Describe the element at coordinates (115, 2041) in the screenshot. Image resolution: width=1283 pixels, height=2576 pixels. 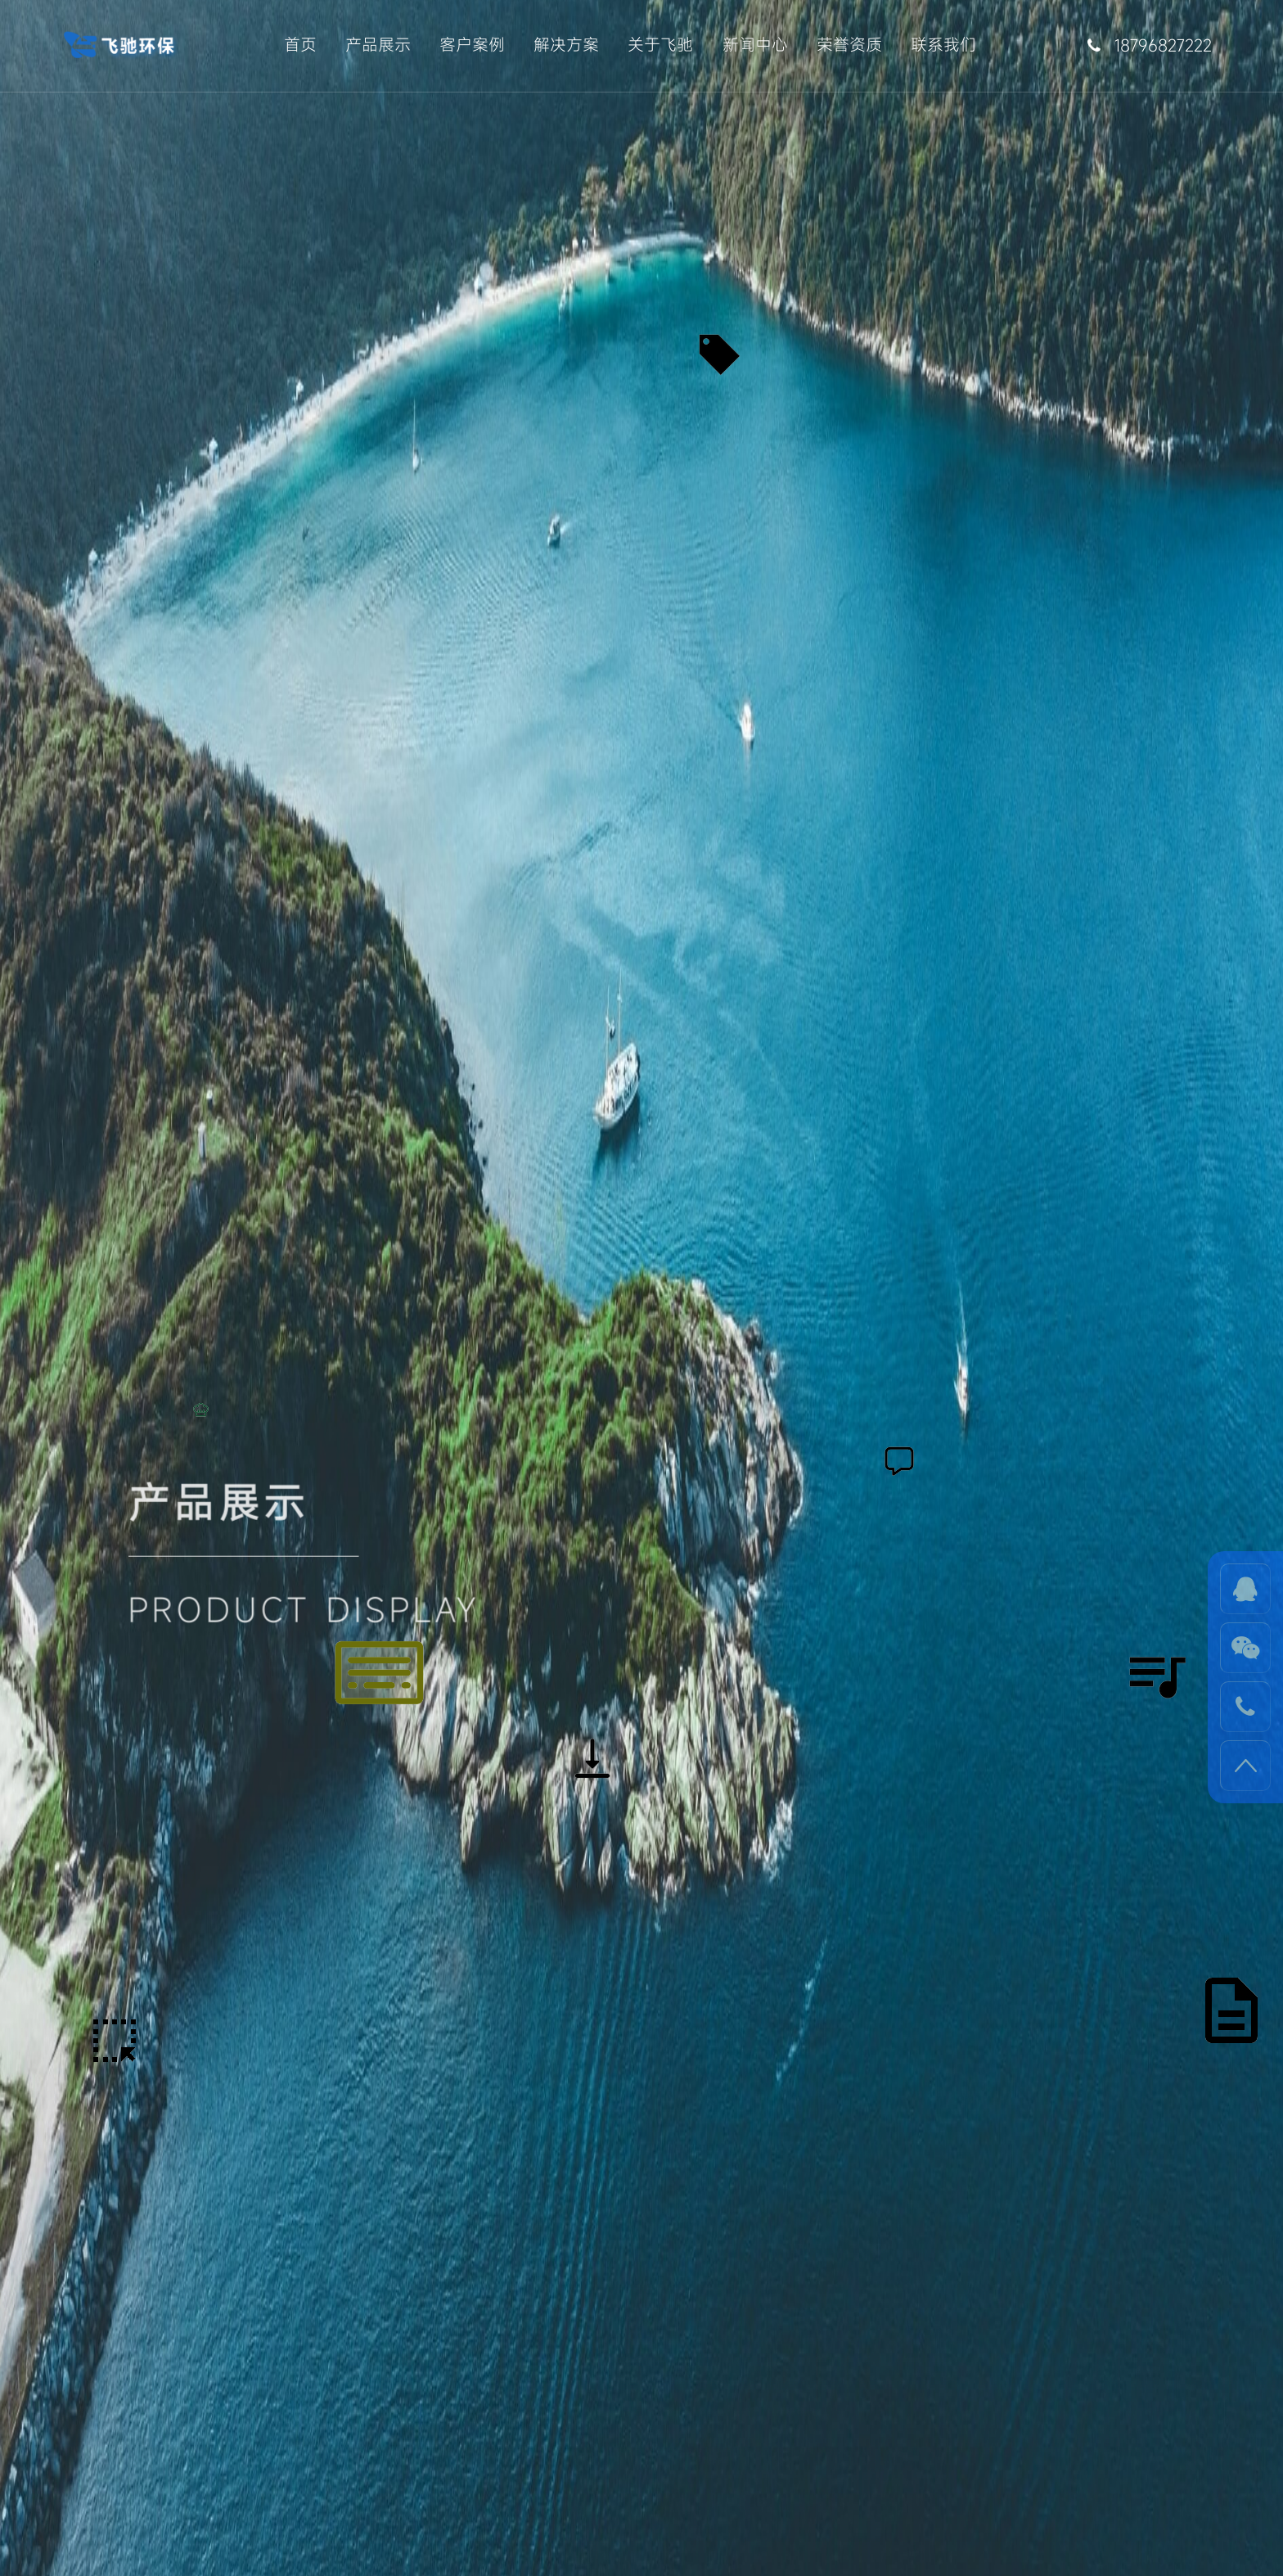
I see `select or highlight an area` at that location.